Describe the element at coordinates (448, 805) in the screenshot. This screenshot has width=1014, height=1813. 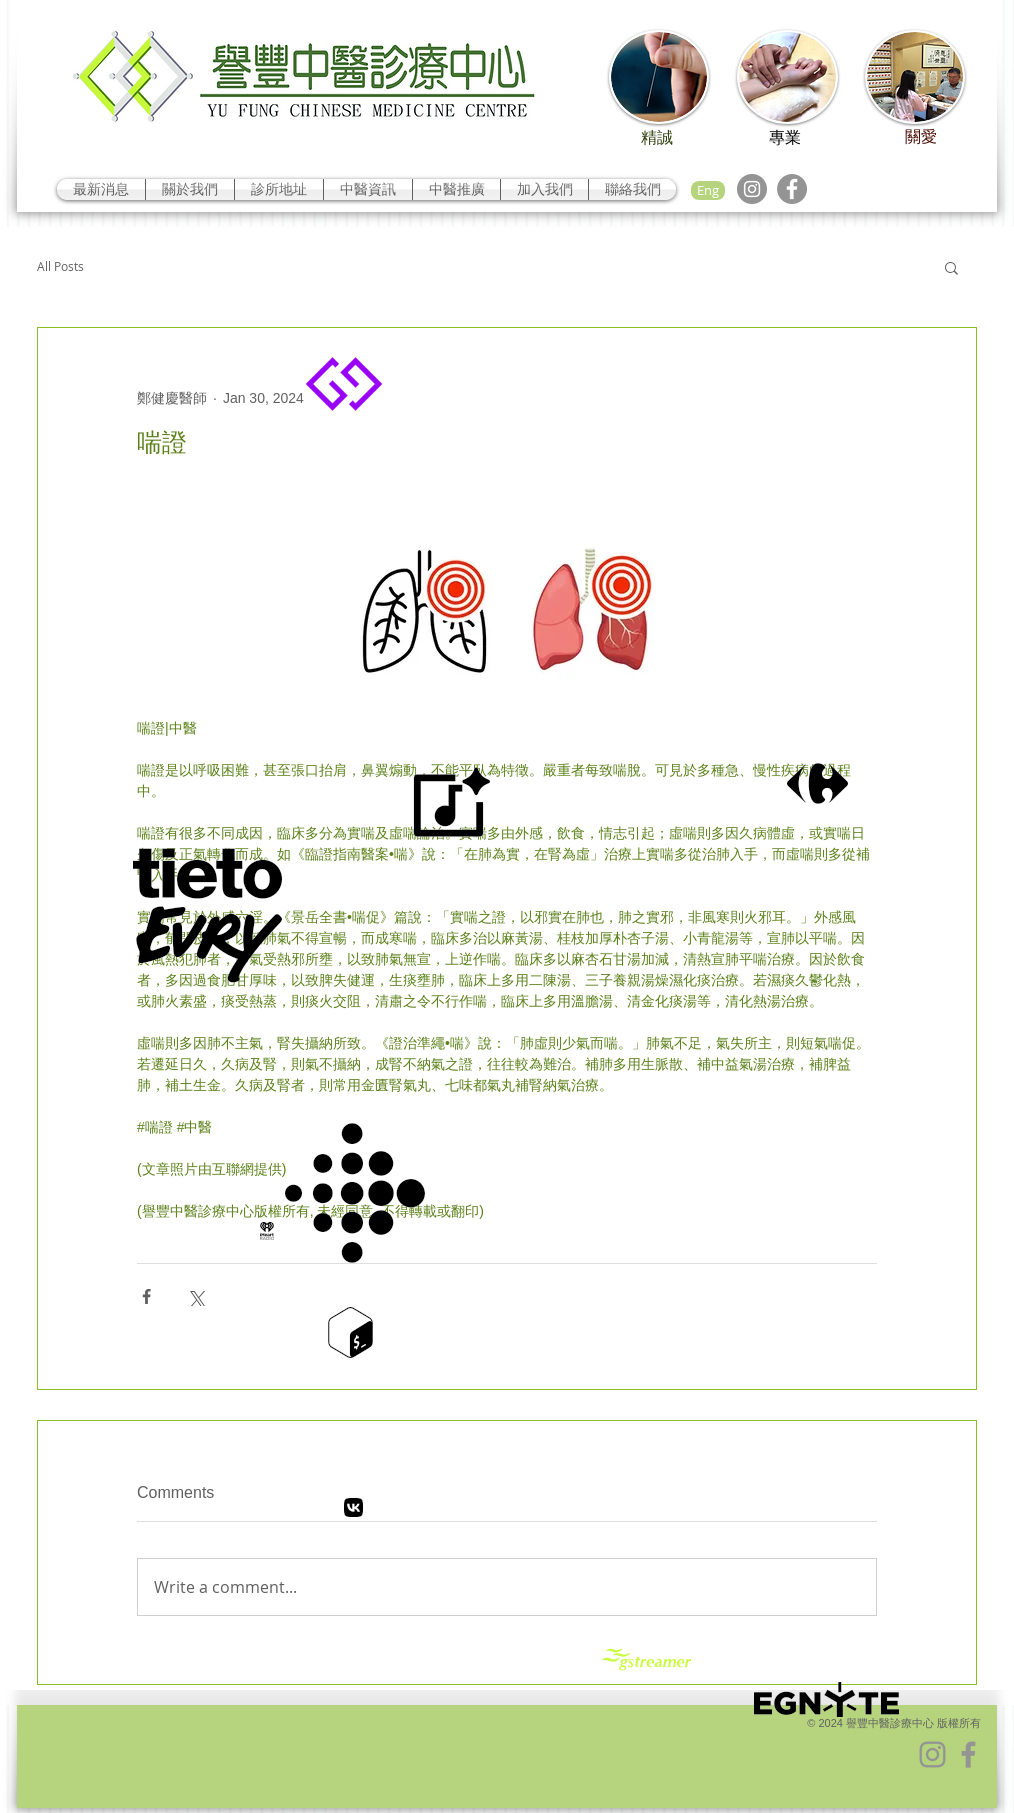
I see `ai-powered music or audio generation` at that location.